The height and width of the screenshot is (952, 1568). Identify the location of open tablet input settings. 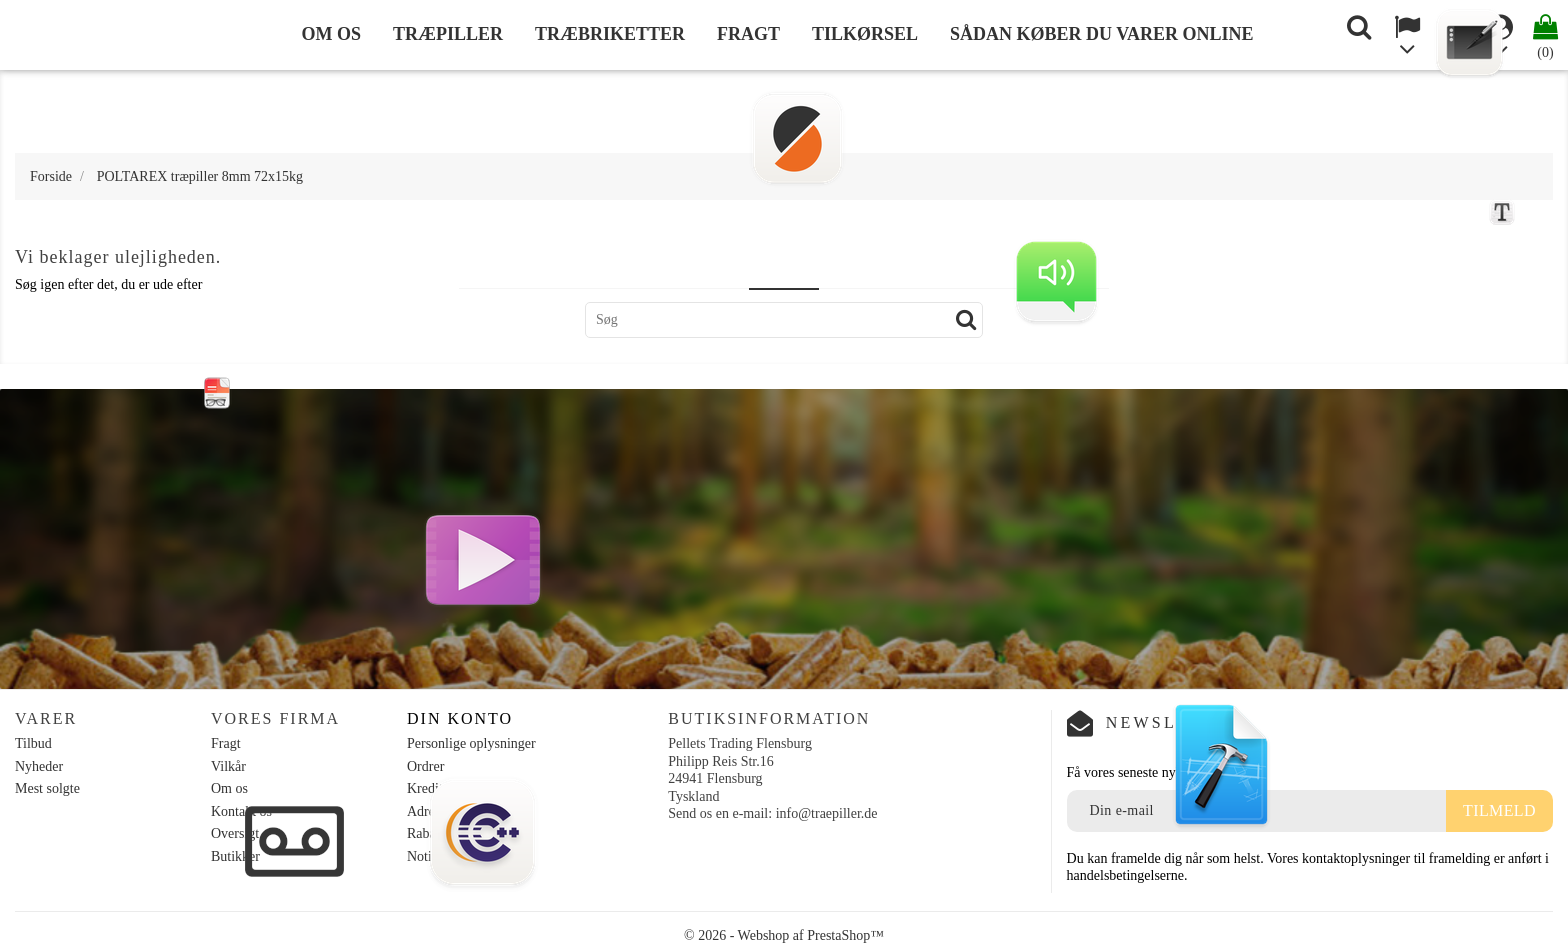
(1469, 42).